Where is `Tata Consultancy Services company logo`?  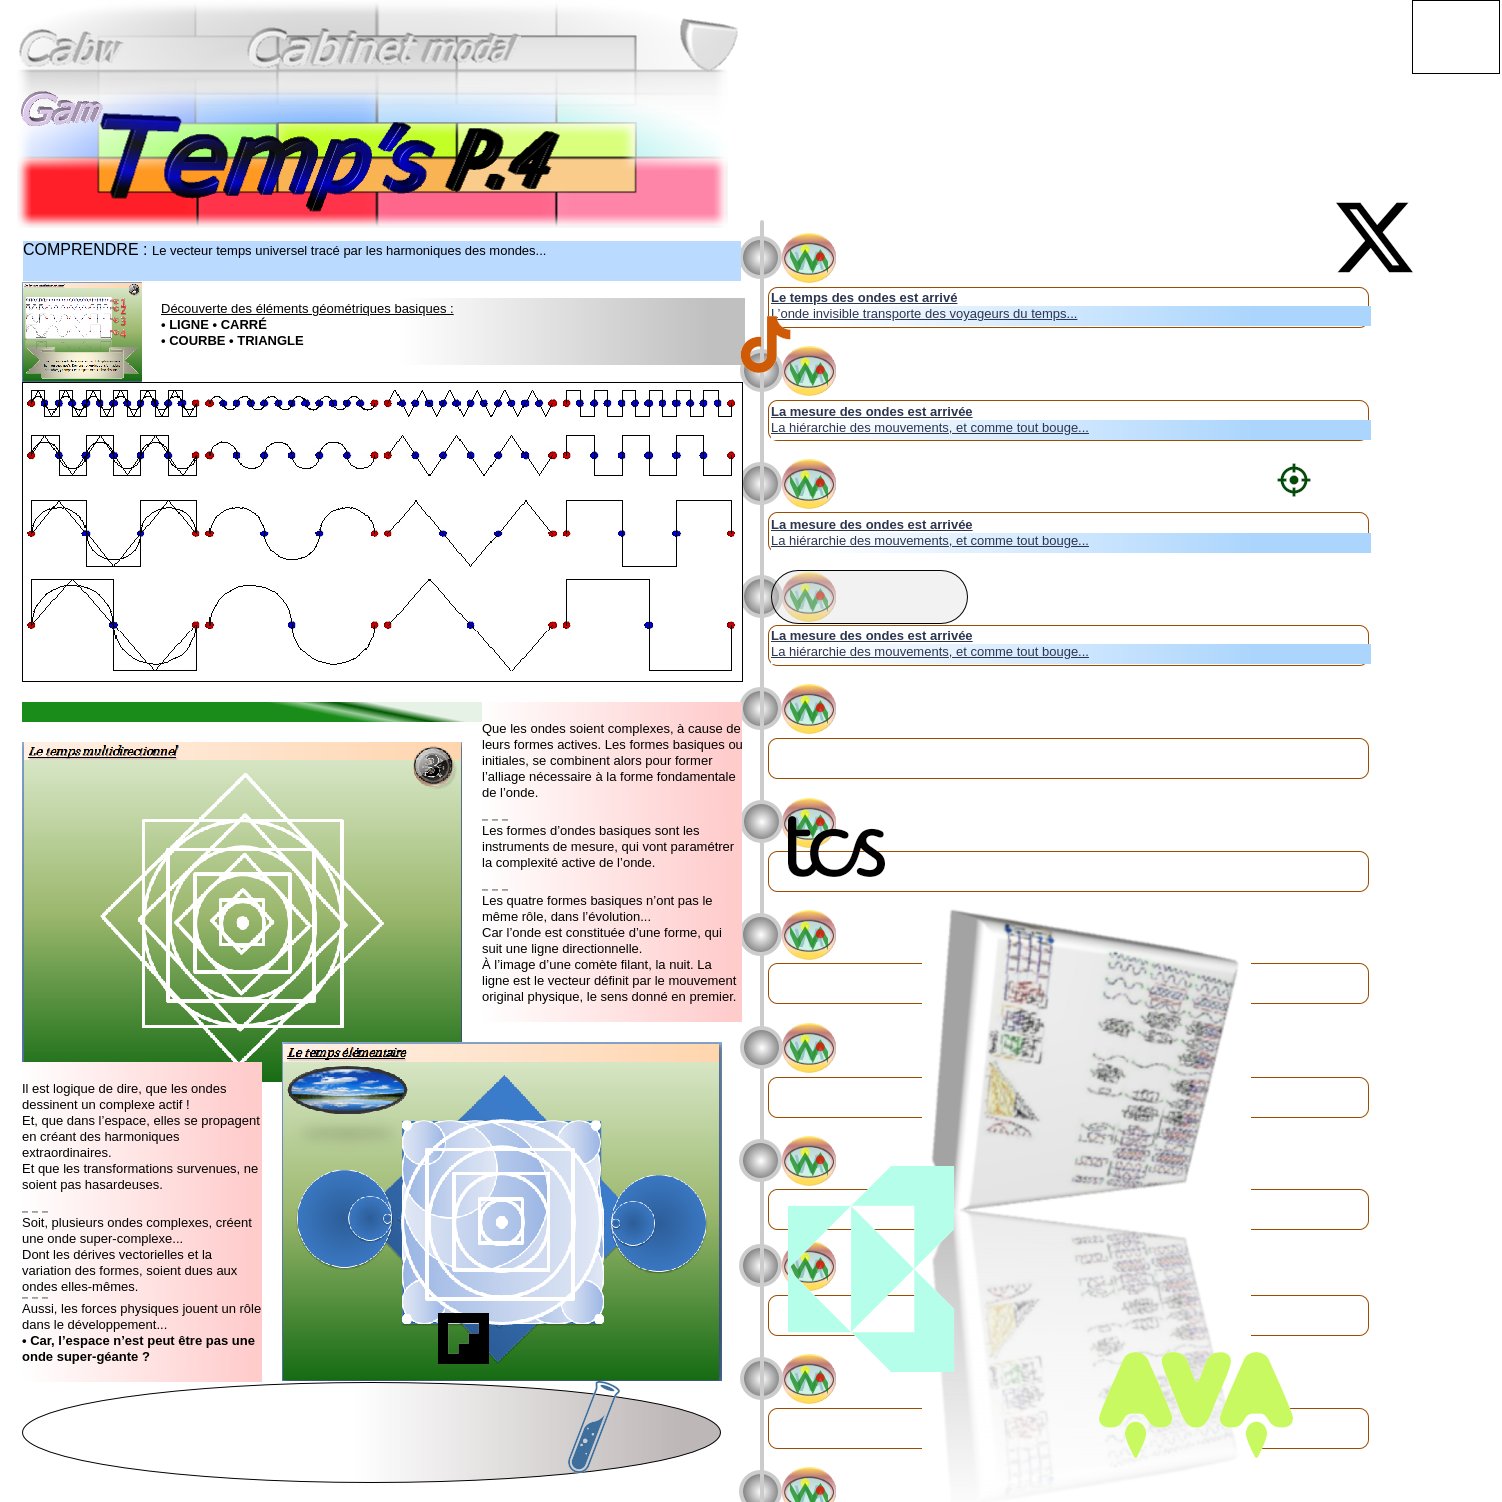 Tata Consultancy Services company logo is located at coordinates (836, 846).